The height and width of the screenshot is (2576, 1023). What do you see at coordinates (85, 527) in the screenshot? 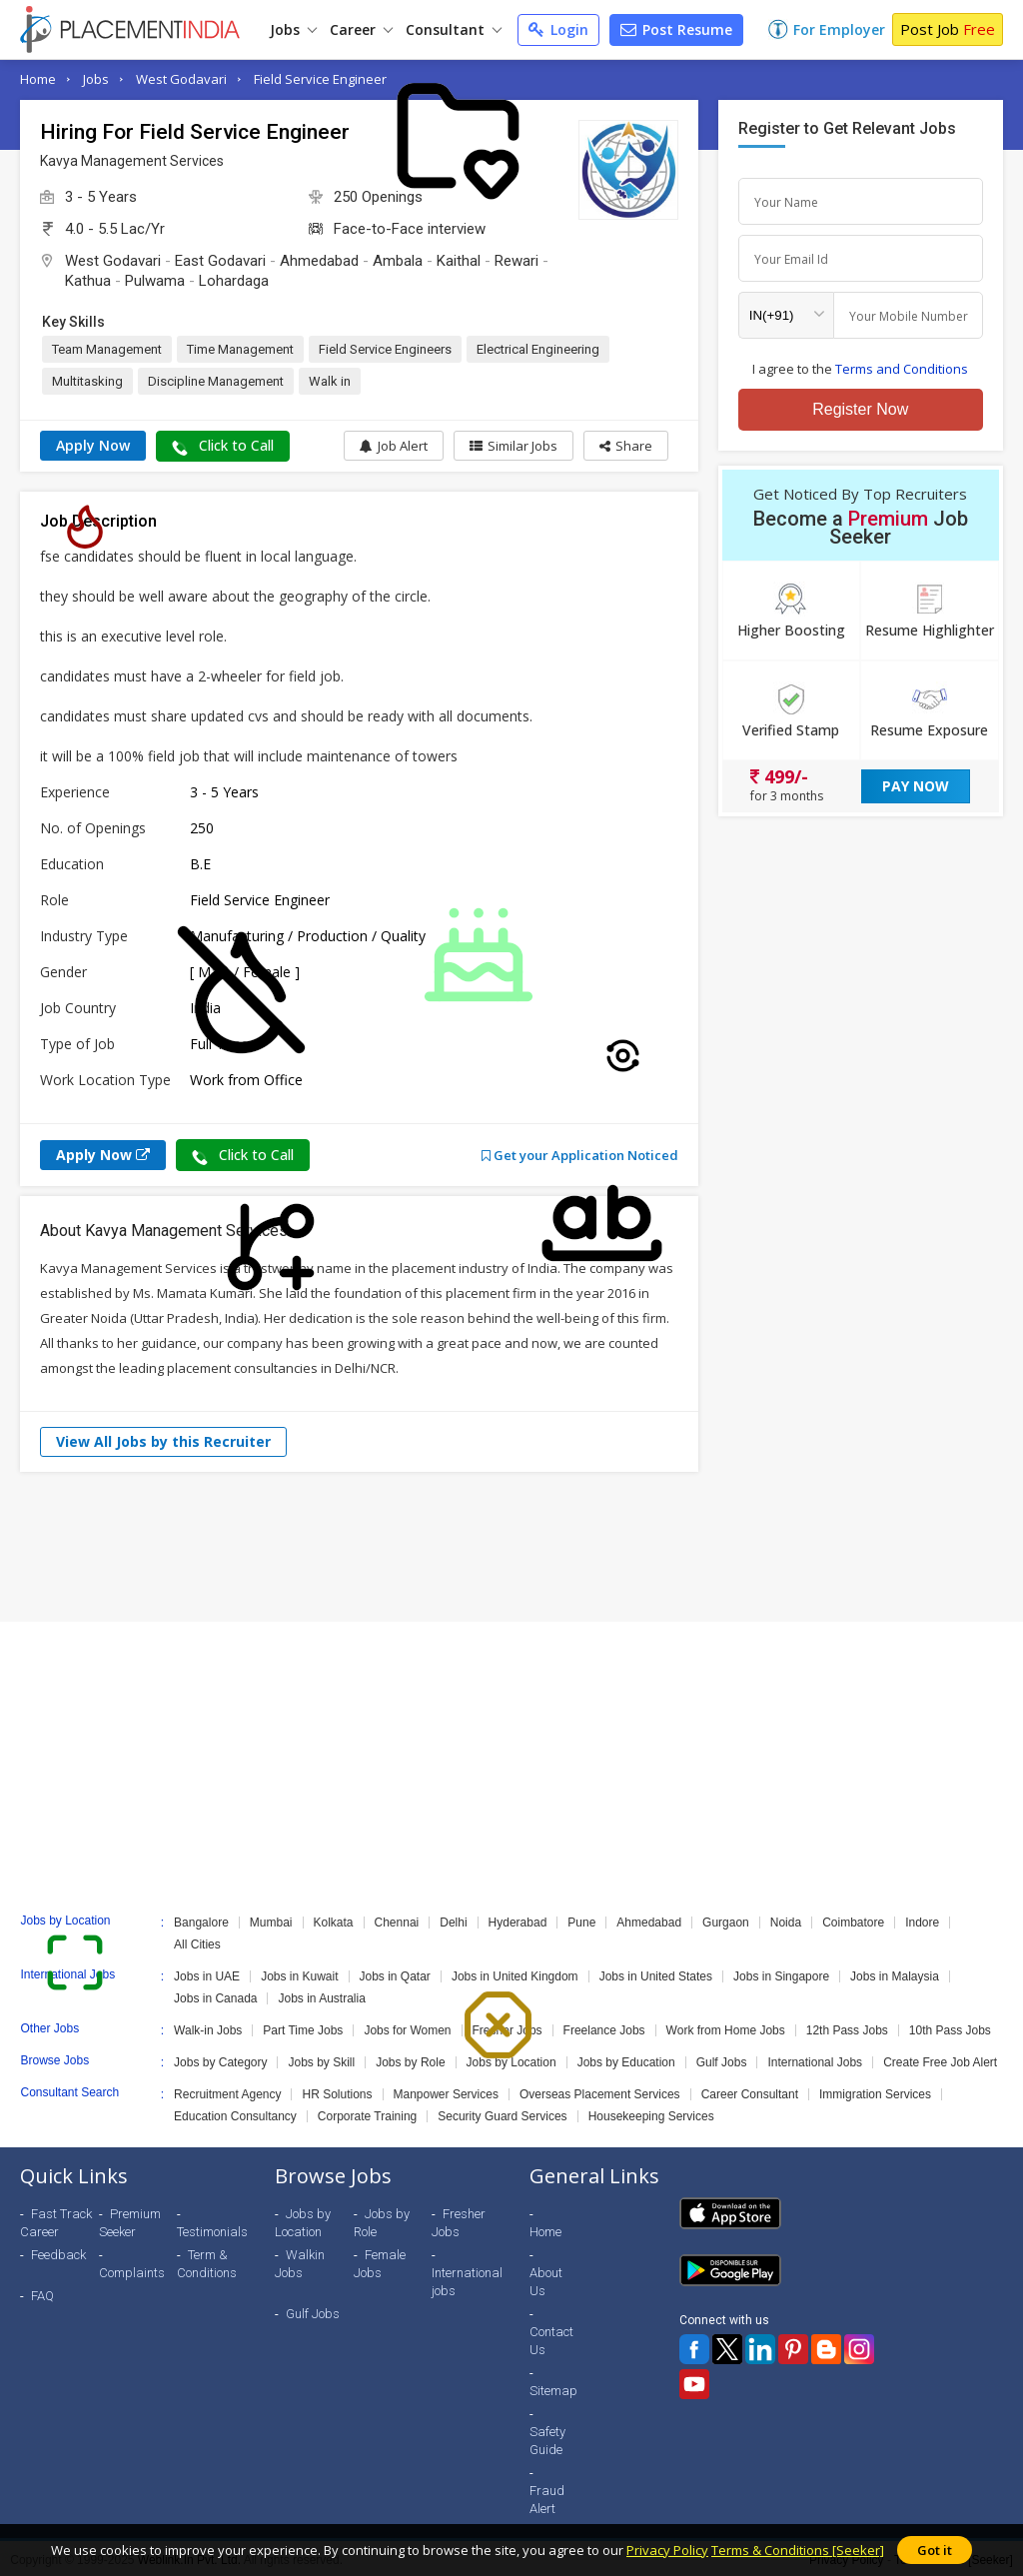
I see `view trending or hot content` at bounding box center [85, 527].